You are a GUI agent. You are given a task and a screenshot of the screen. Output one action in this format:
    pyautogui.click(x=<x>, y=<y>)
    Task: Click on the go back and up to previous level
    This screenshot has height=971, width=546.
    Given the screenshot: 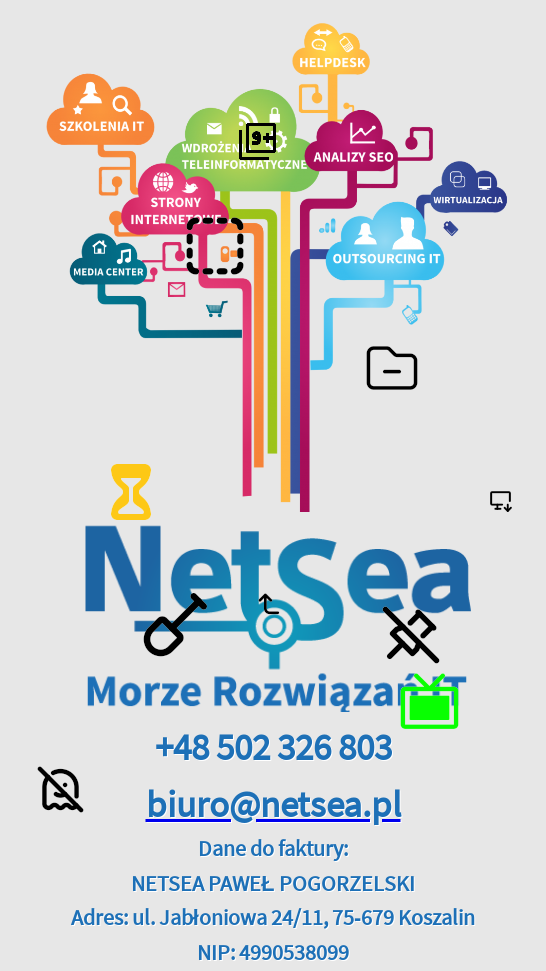 What is the action you would take?
    pyautogui.click(x=269, y=604)
    